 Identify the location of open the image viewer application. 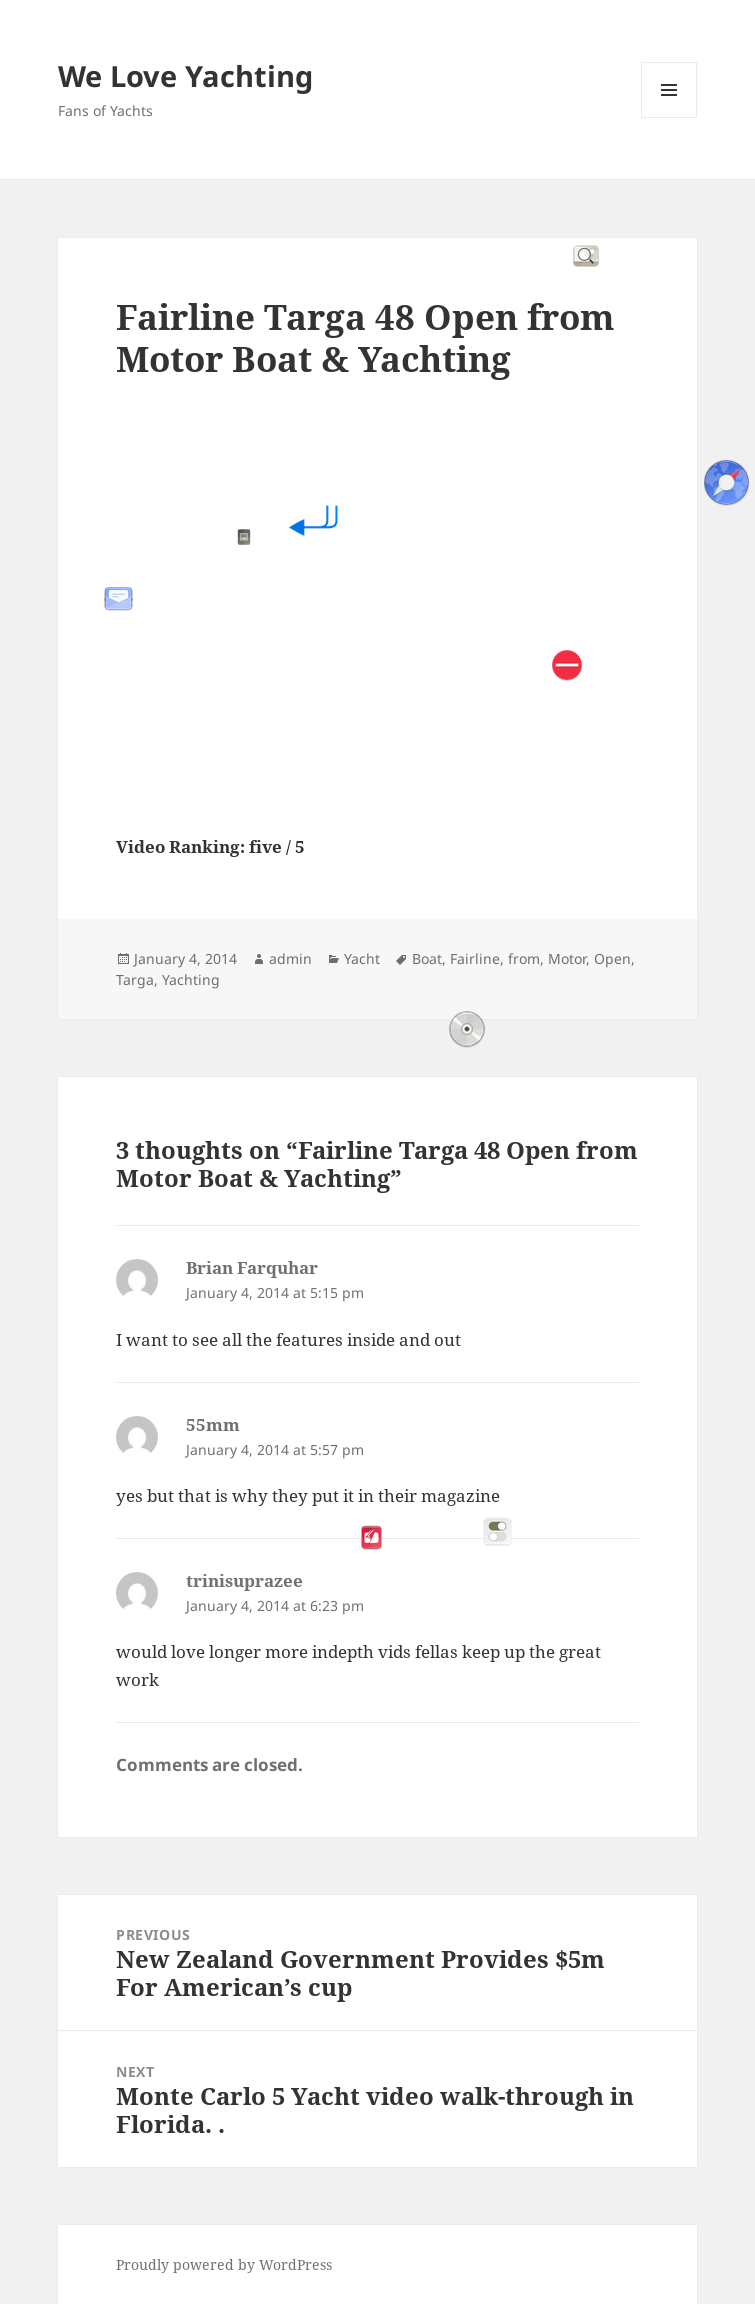
(586, 256).